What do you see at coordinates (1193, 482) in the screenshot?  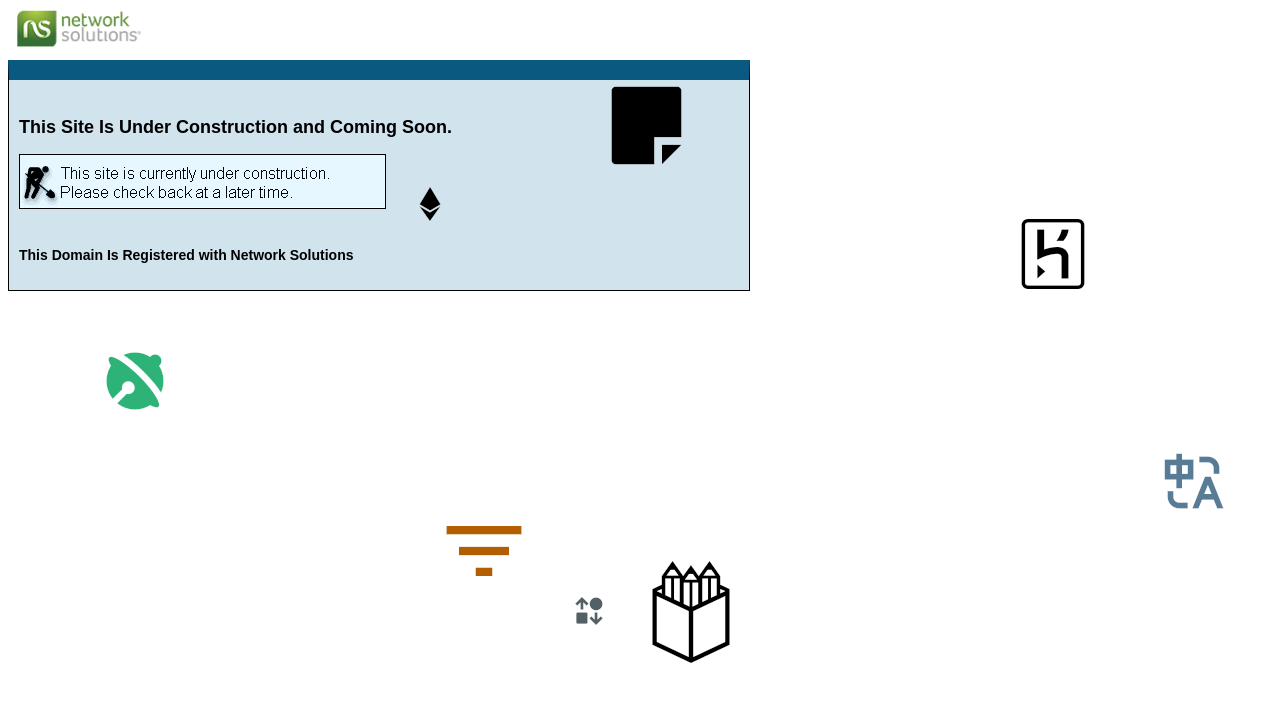 I see `translate text to another language` at bounding box center [1193, 482].